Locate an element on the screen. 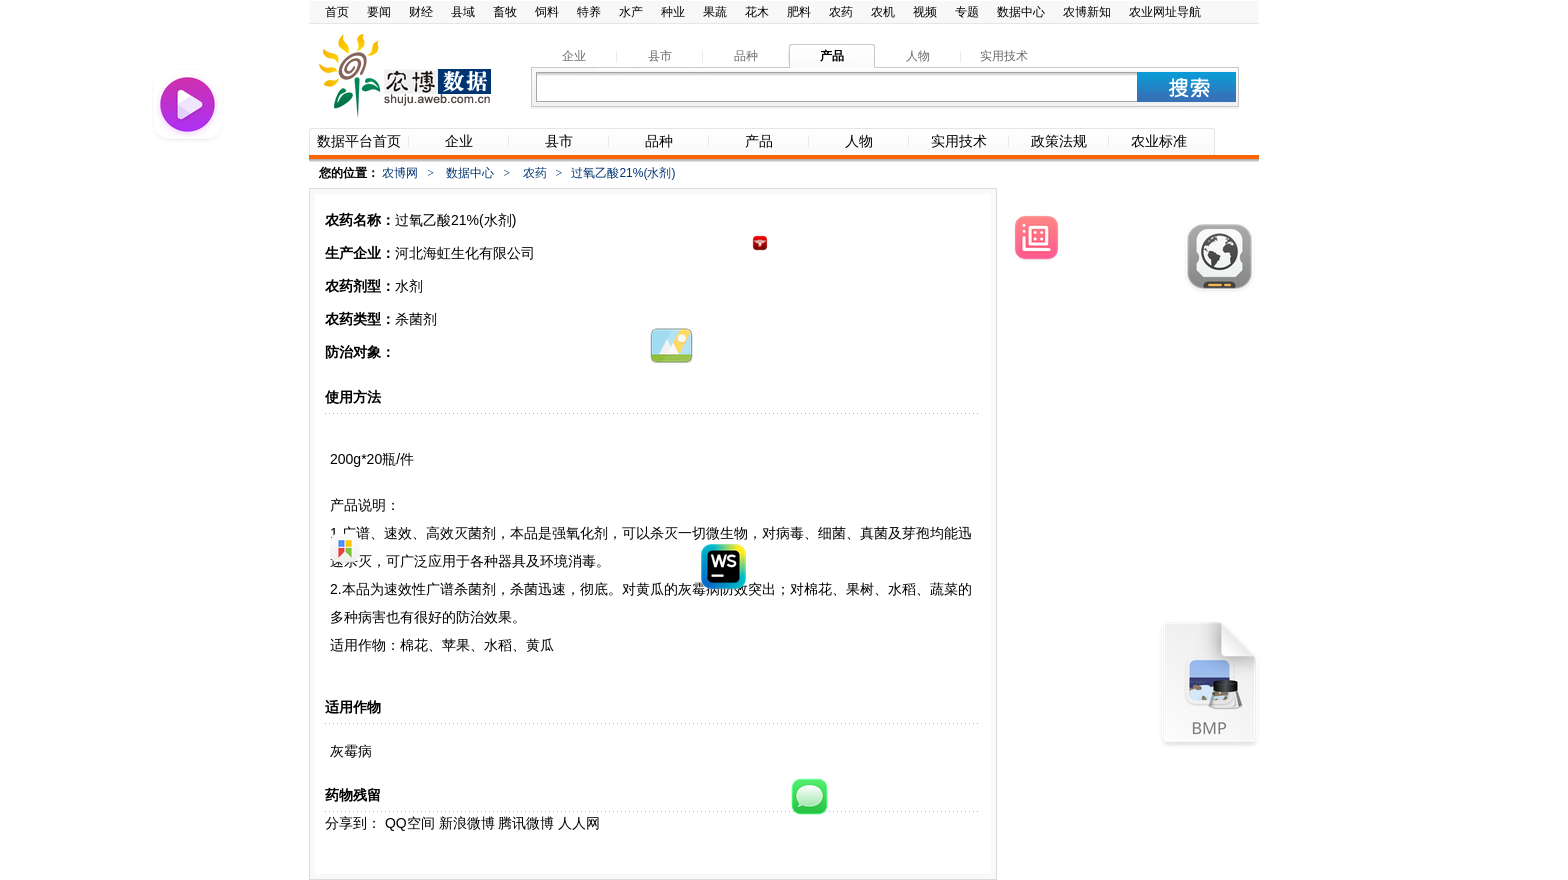 The image size is (1568, 880). open polari IRC chat application is located at coordinates (809, 796).